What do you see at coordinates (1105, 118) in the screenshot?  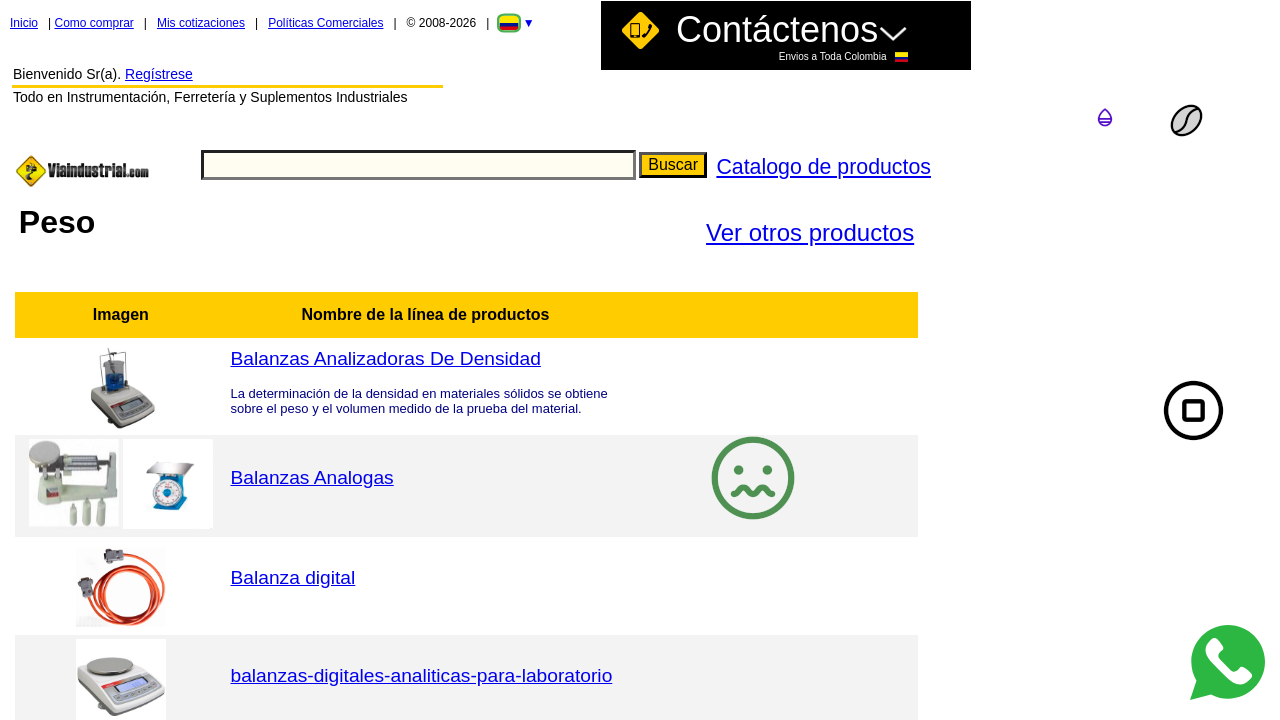 I see `indicates partial fill level or half-full status` at bounding box center [1105, 118].